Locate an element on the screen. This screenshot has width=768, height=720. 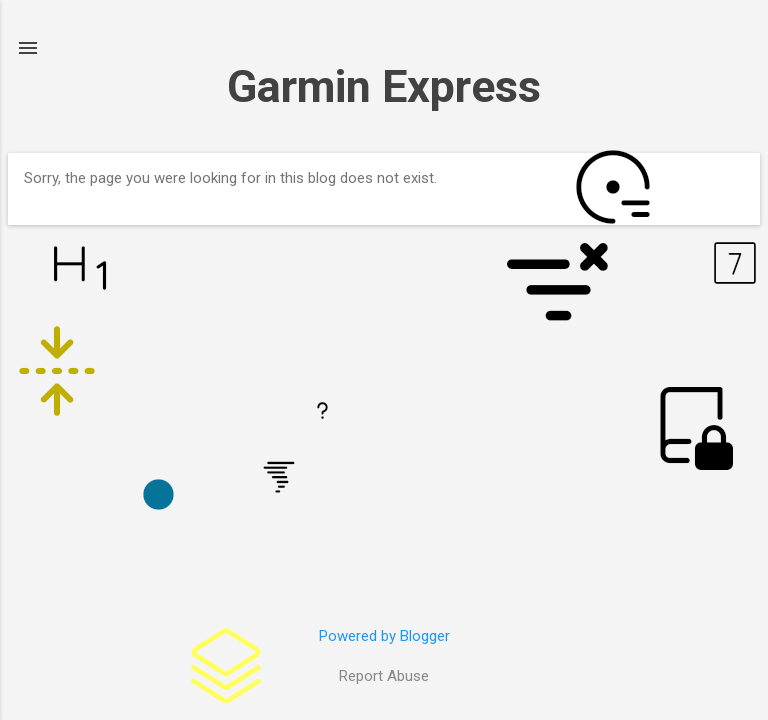
indicates a private or locked repository is located at coordinates (691, 428).